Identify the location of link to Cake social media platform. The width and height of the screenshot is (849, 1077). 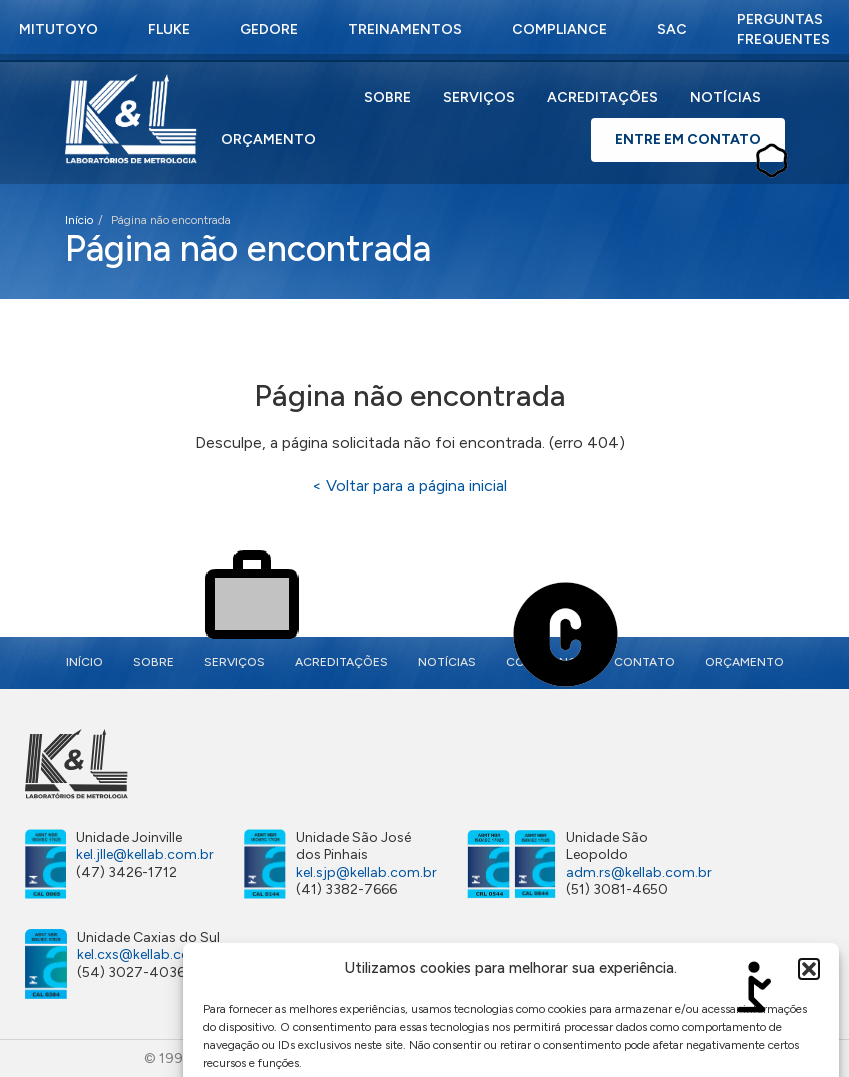
(771, 160).